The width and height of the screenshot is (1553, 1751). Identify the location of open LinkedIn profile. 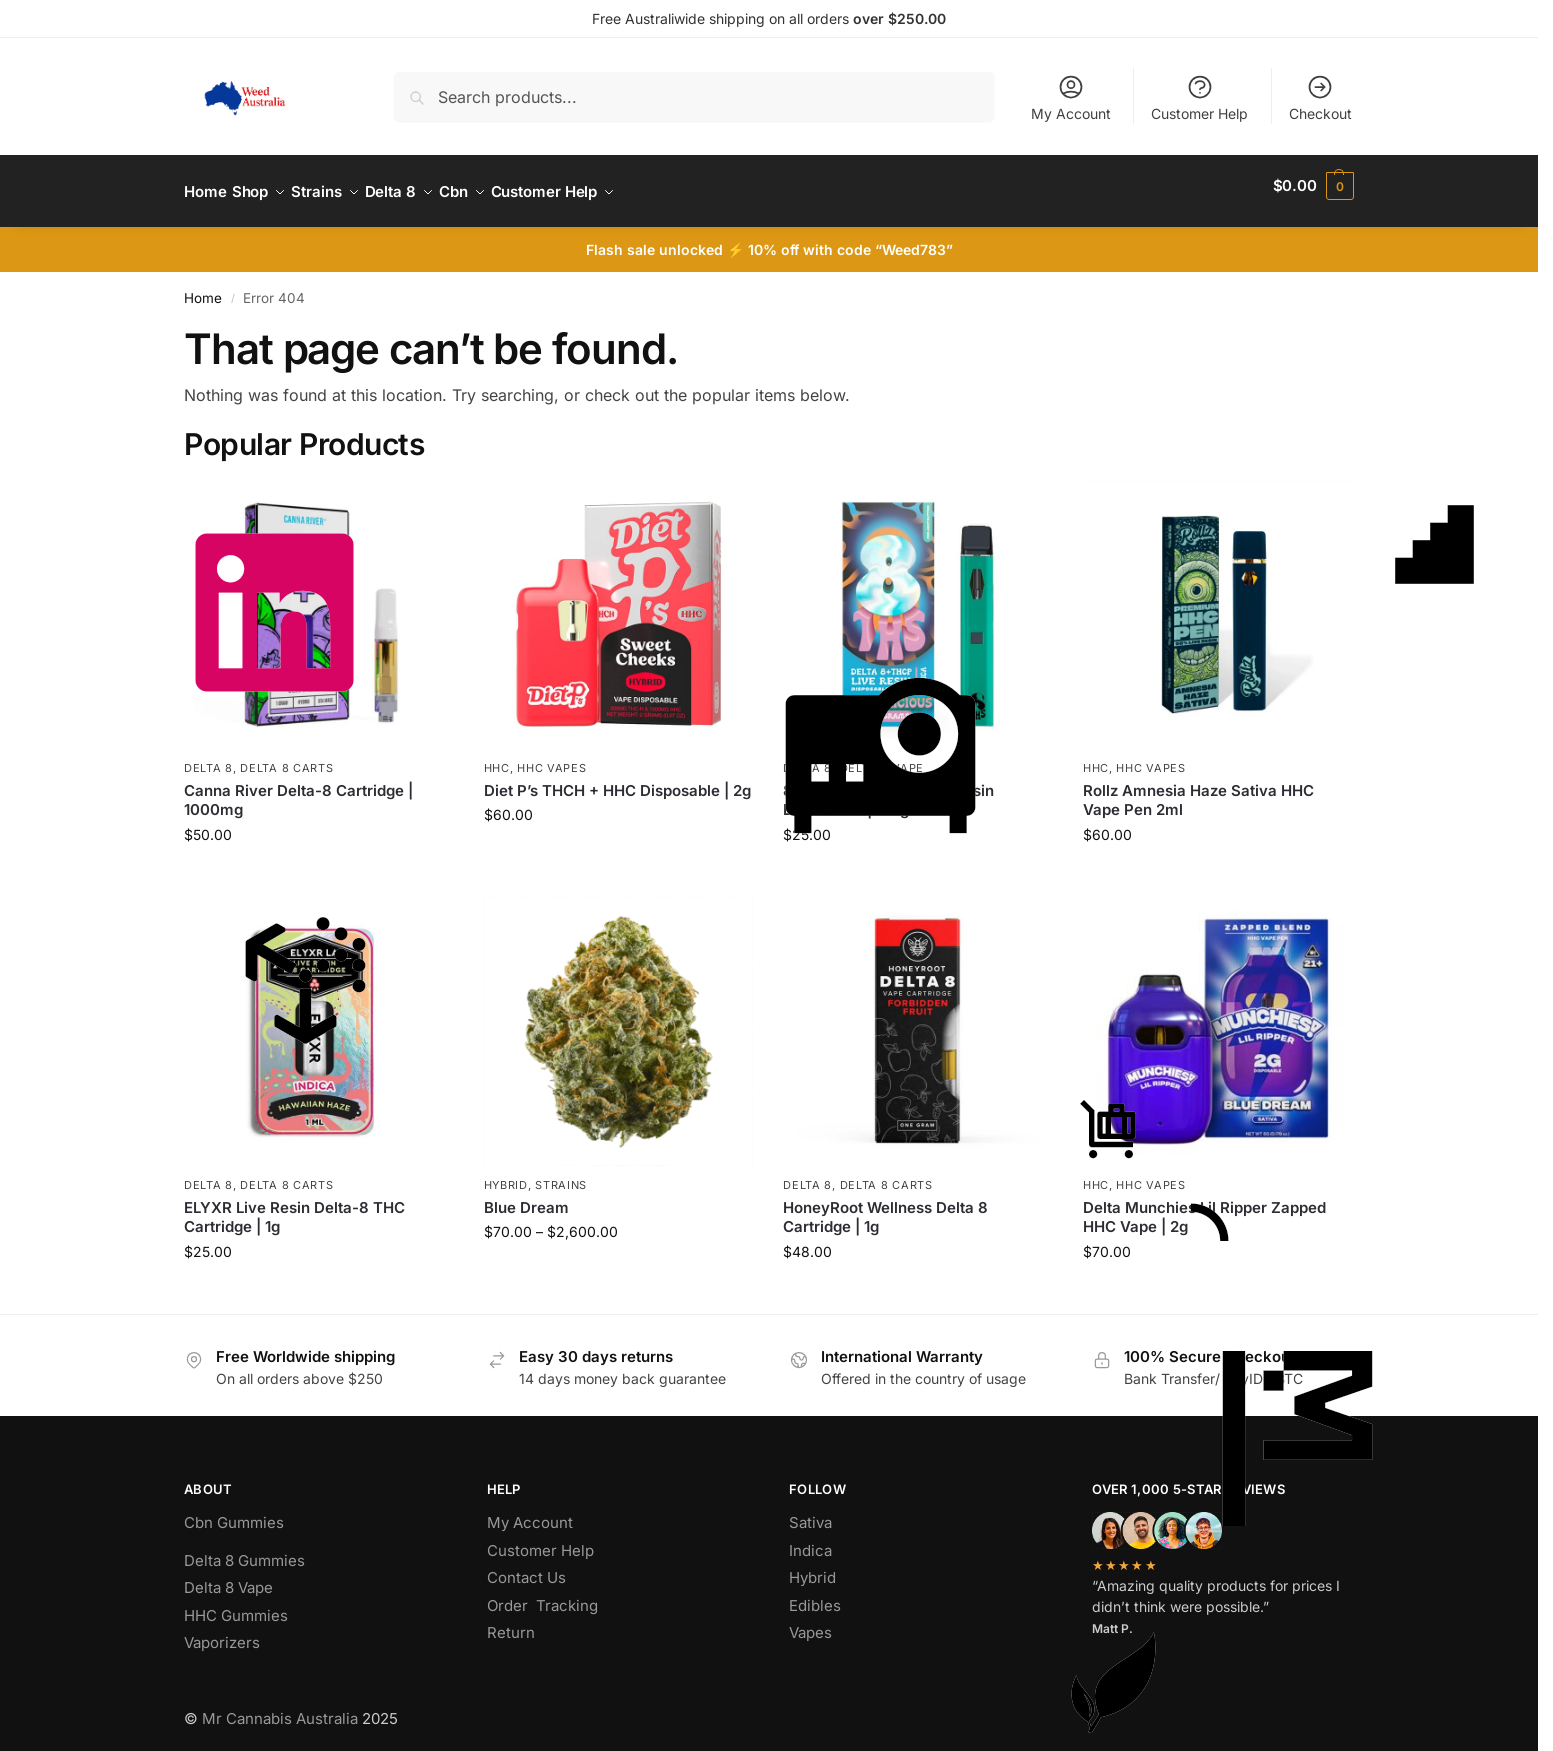
(274, 612).